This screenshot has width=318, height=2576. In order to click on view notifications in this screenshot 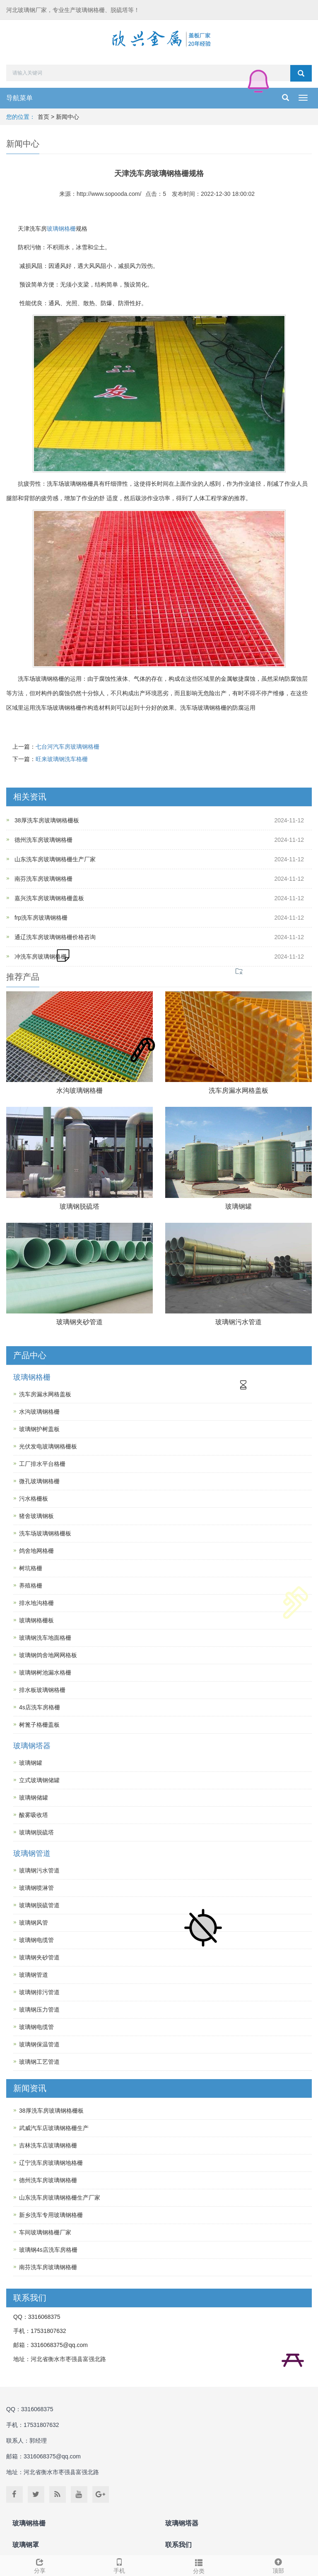, I will do `click(258, 81)`.